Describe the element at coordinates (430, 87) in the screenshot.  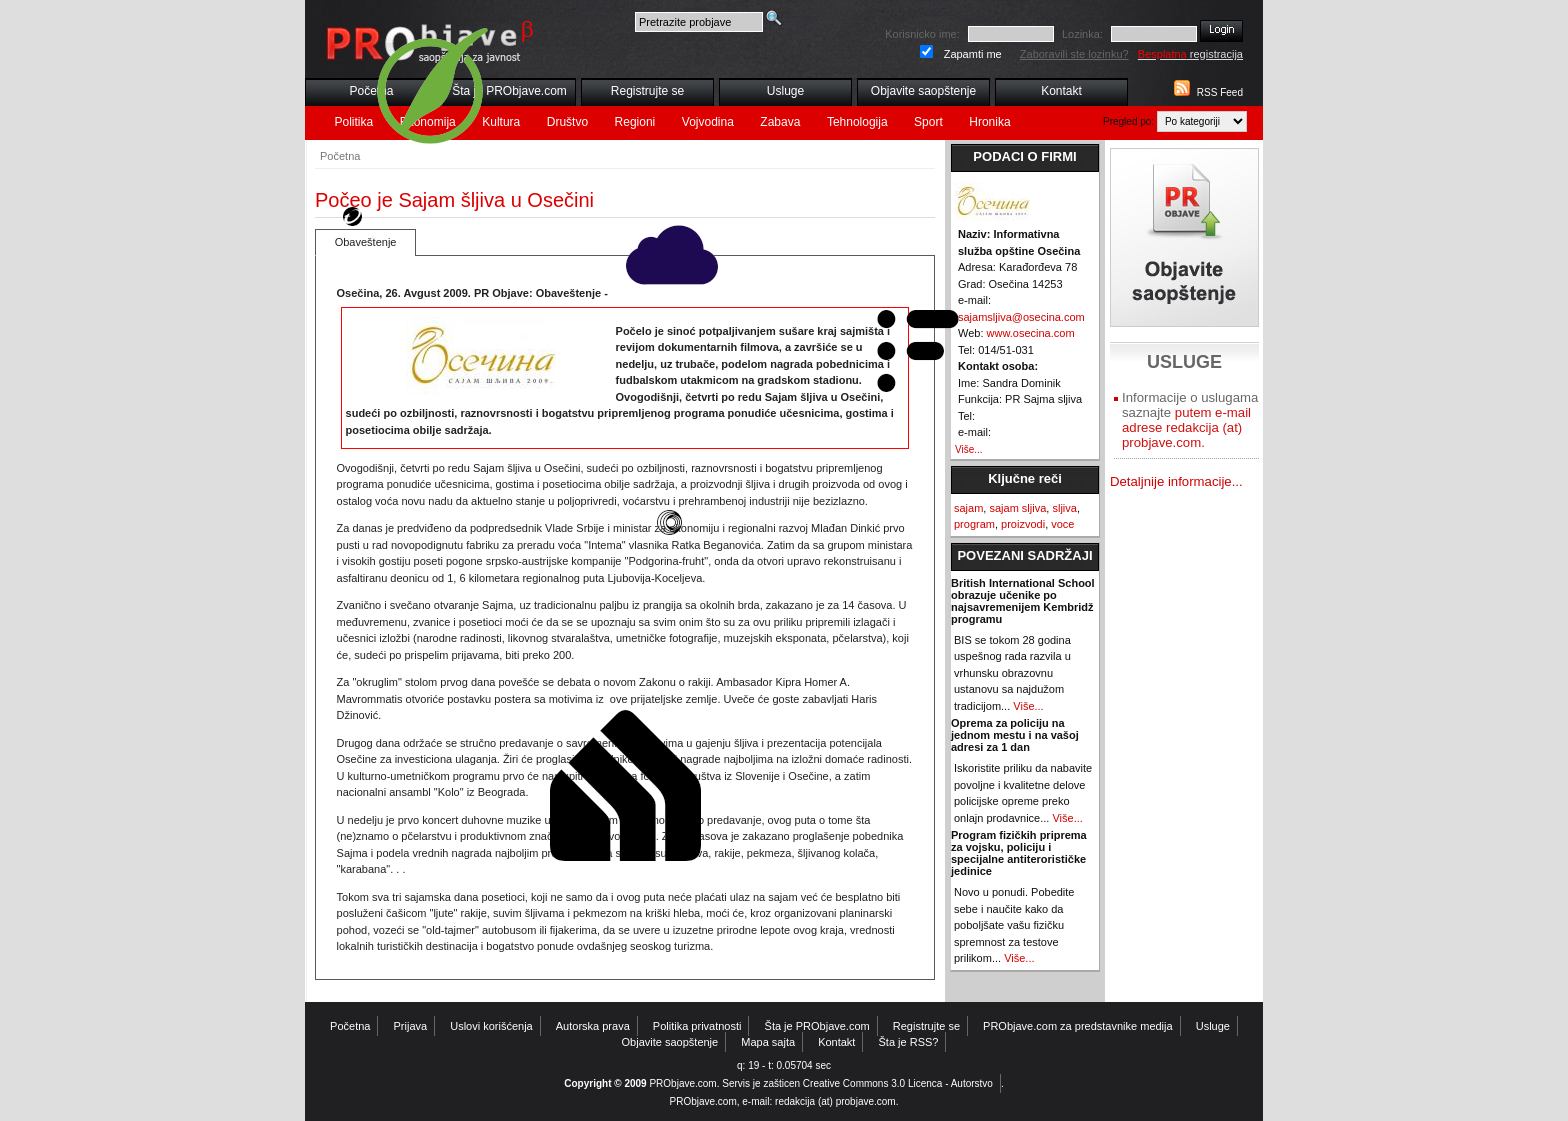
I see `pied piper company logo` at that location.